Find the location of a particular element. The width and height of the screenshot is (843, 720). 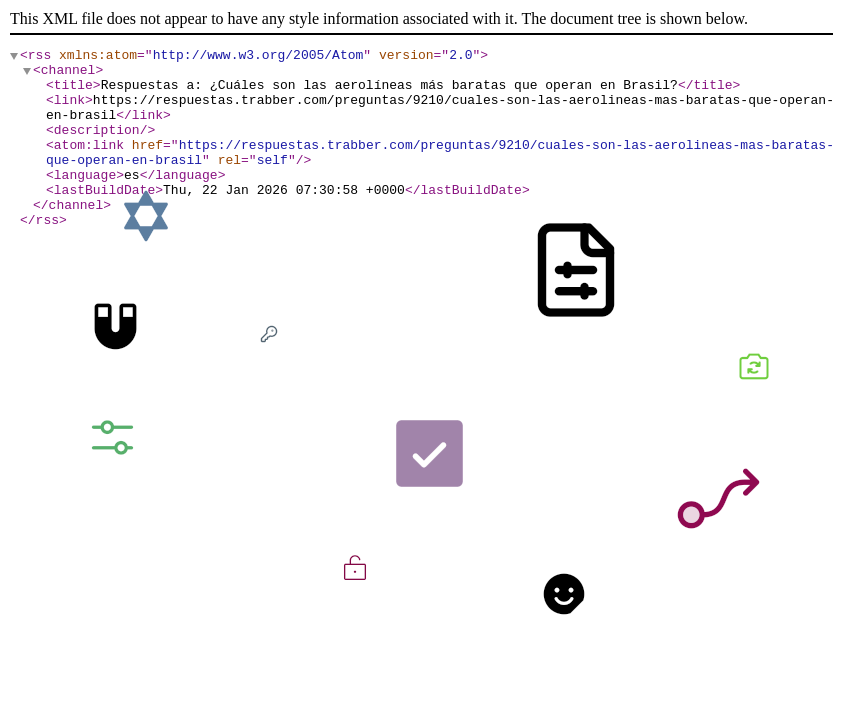

activate magnetic snap or alignment tool is located at coordinates (115, 324).